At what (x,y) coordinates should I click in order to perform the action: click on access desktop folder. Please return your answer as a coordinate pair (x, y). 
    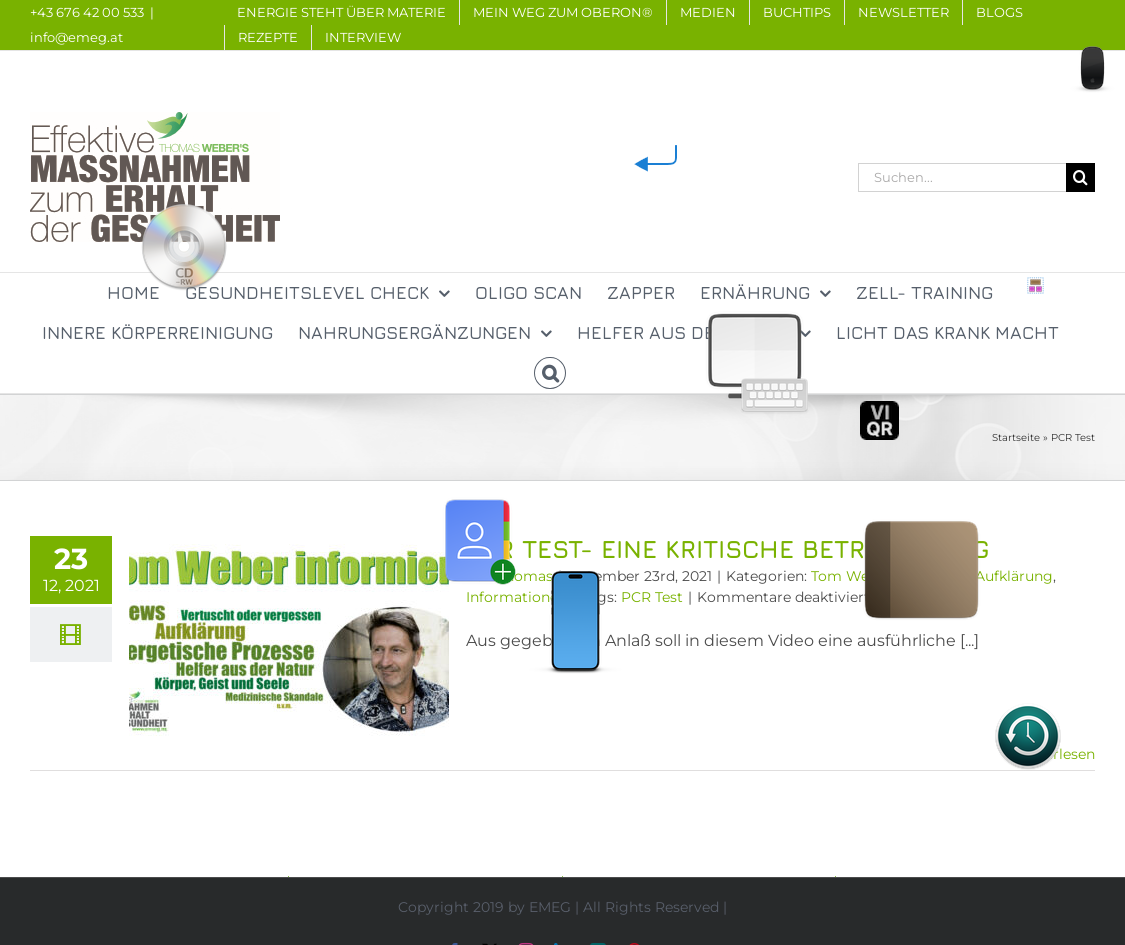
    Looking at the image, I should click on (921, 565).